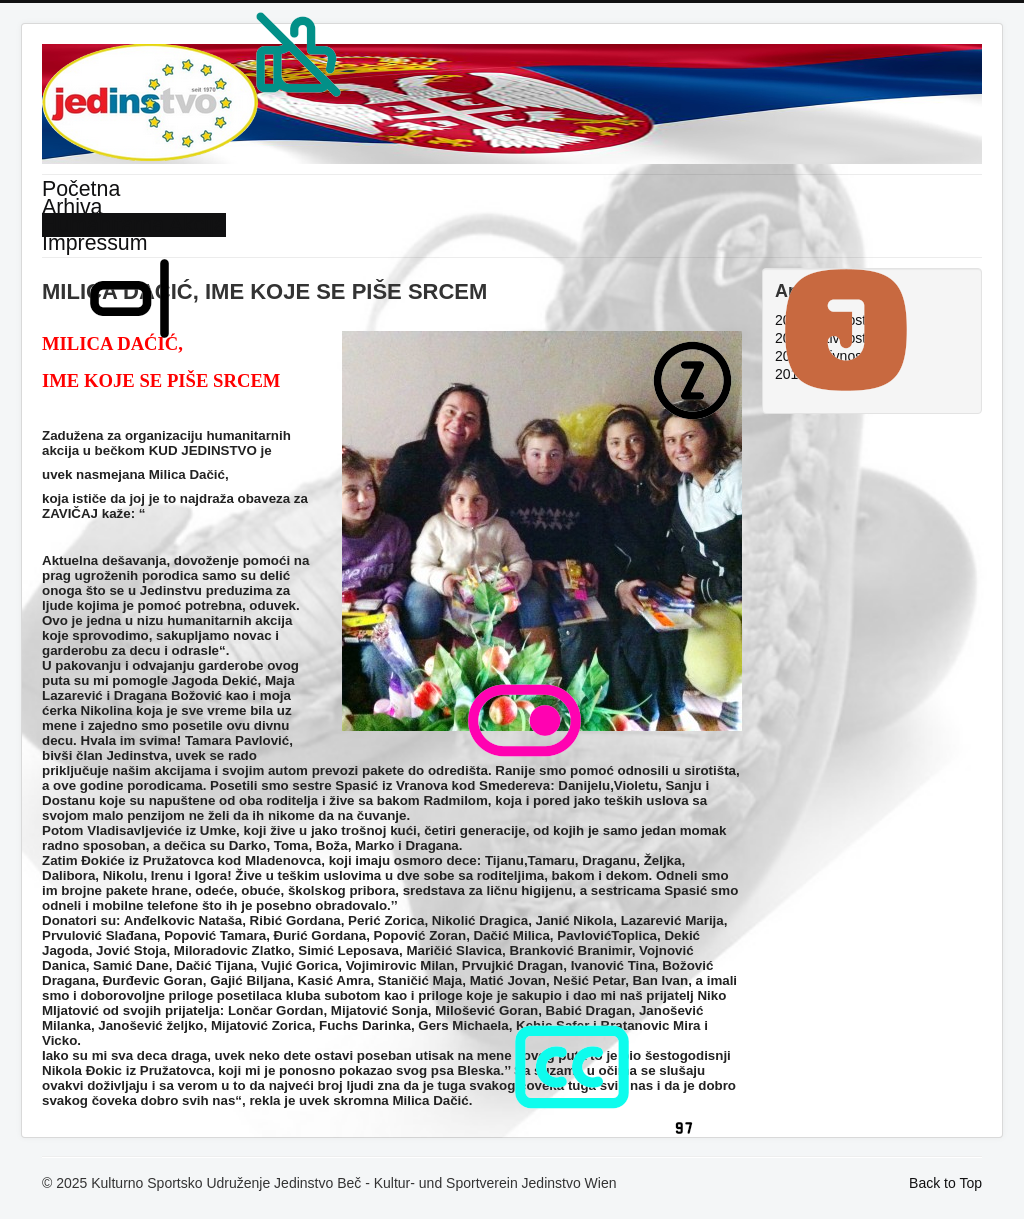  I want to click on indicates z-index or layer ordering controls, so click(692, 380).